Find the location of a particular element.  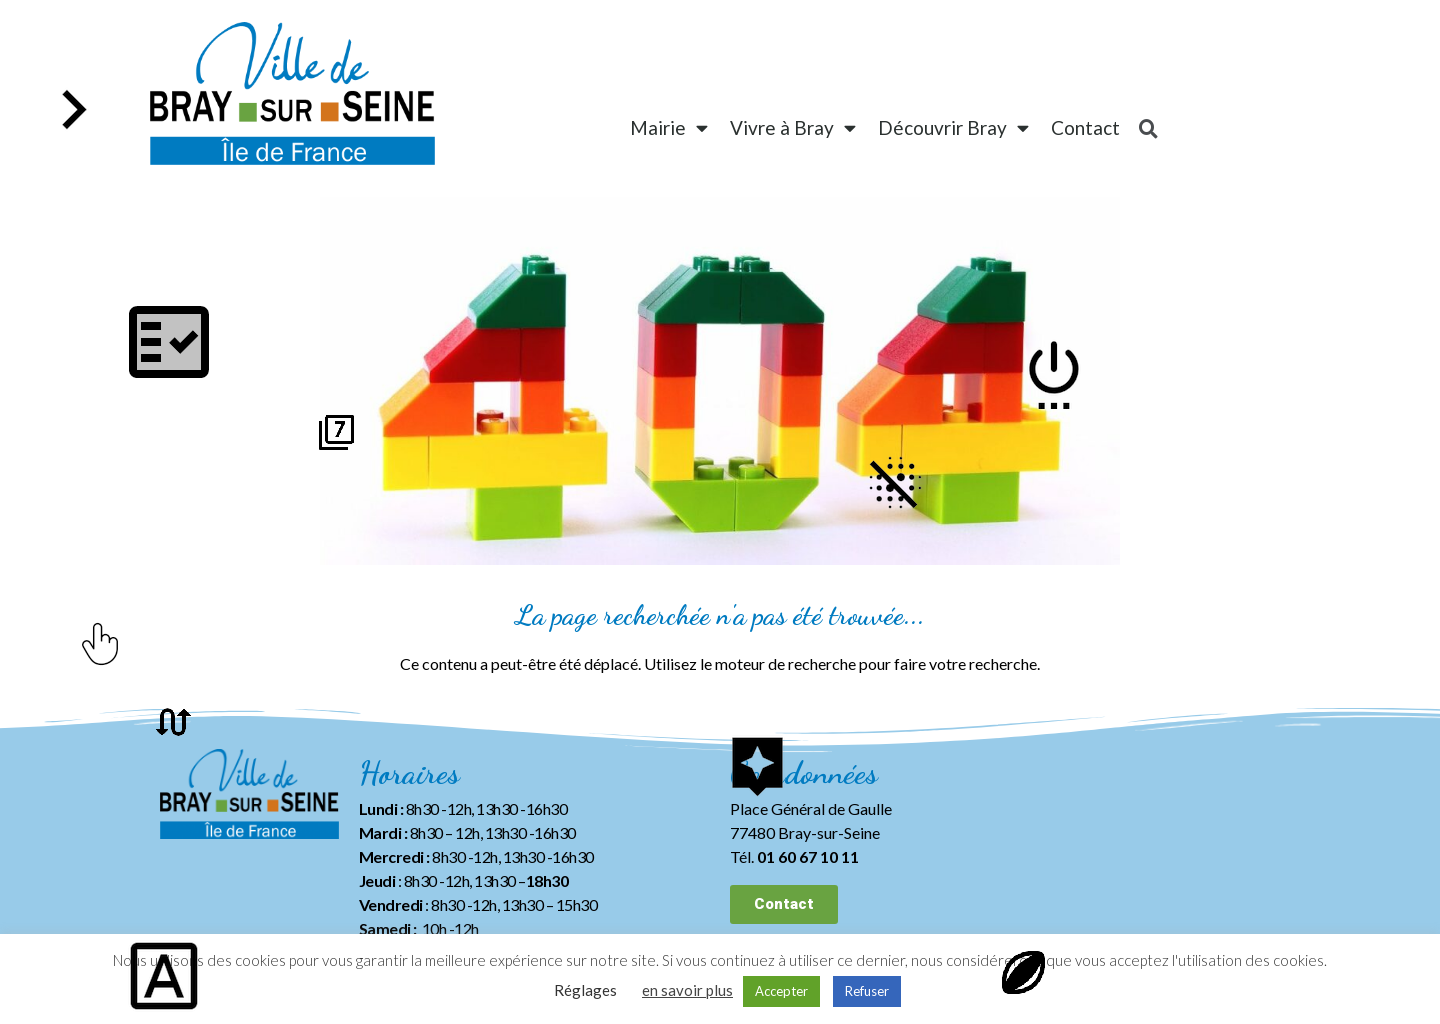

access power or shutdown settings is located at coordinates (1054, 372).